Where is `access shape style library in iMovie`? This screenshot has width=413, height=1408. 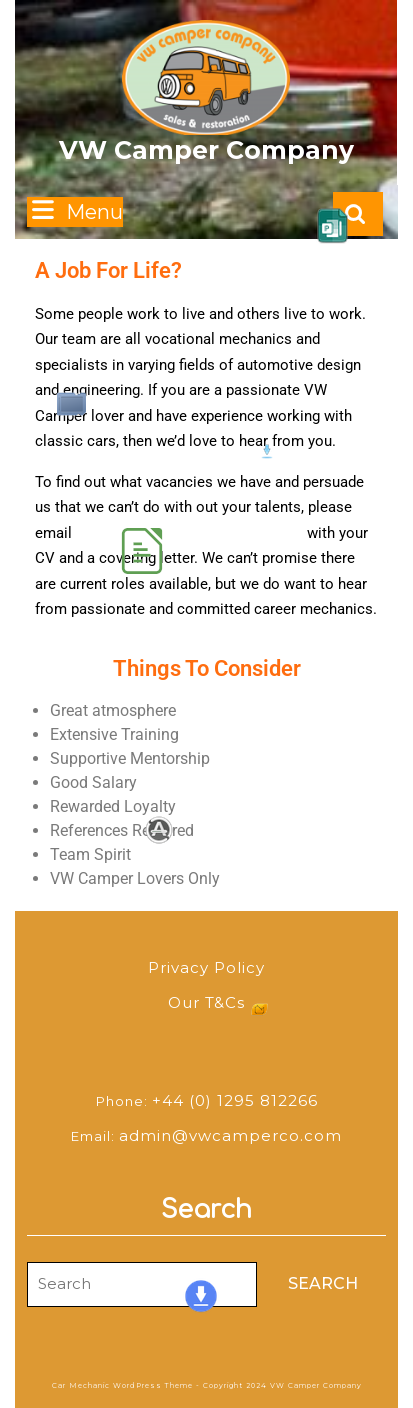
access shape style library in iMovie is located at coordinates (259, 1009).